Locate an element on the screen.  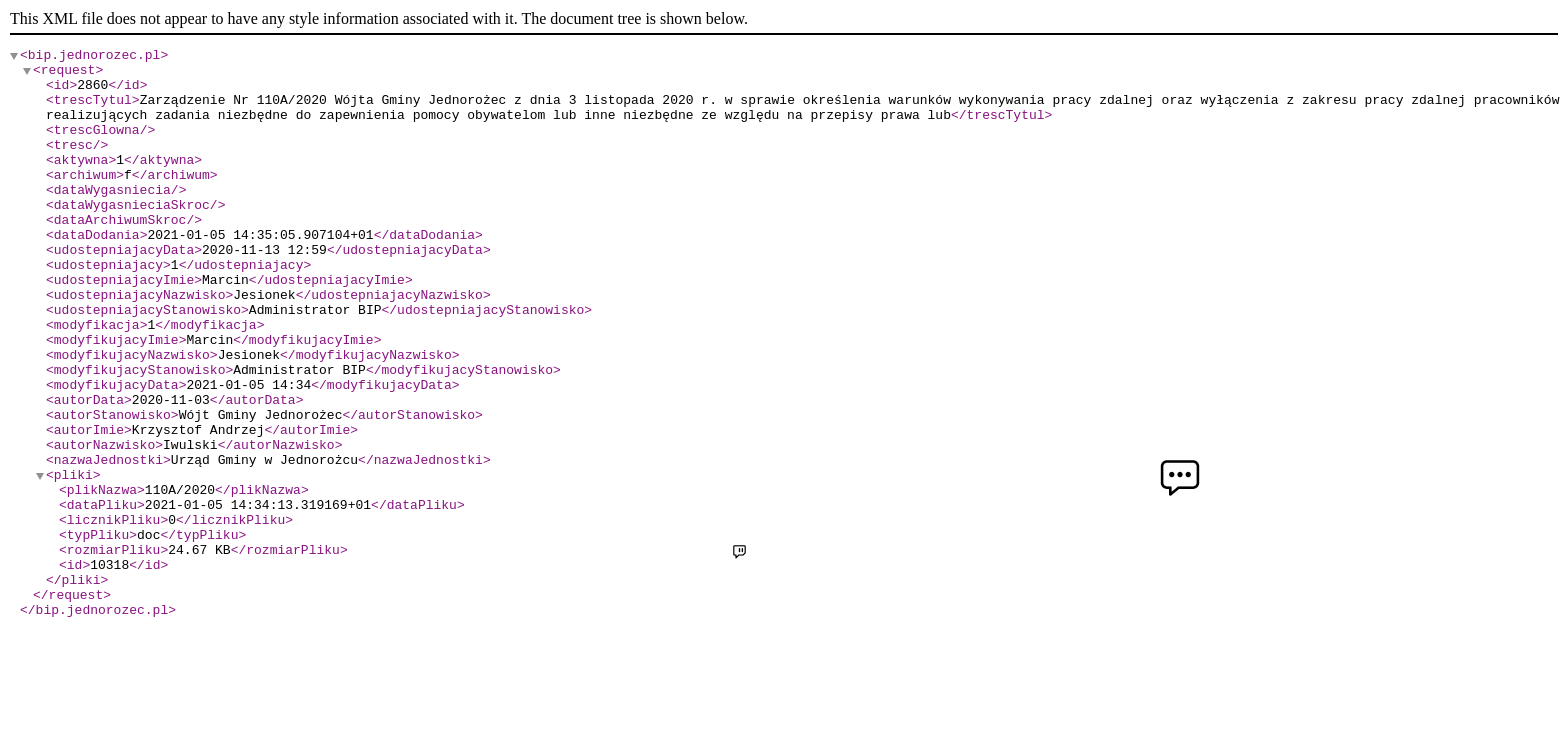
open twitch app or website is located at coordinates (739, 551).